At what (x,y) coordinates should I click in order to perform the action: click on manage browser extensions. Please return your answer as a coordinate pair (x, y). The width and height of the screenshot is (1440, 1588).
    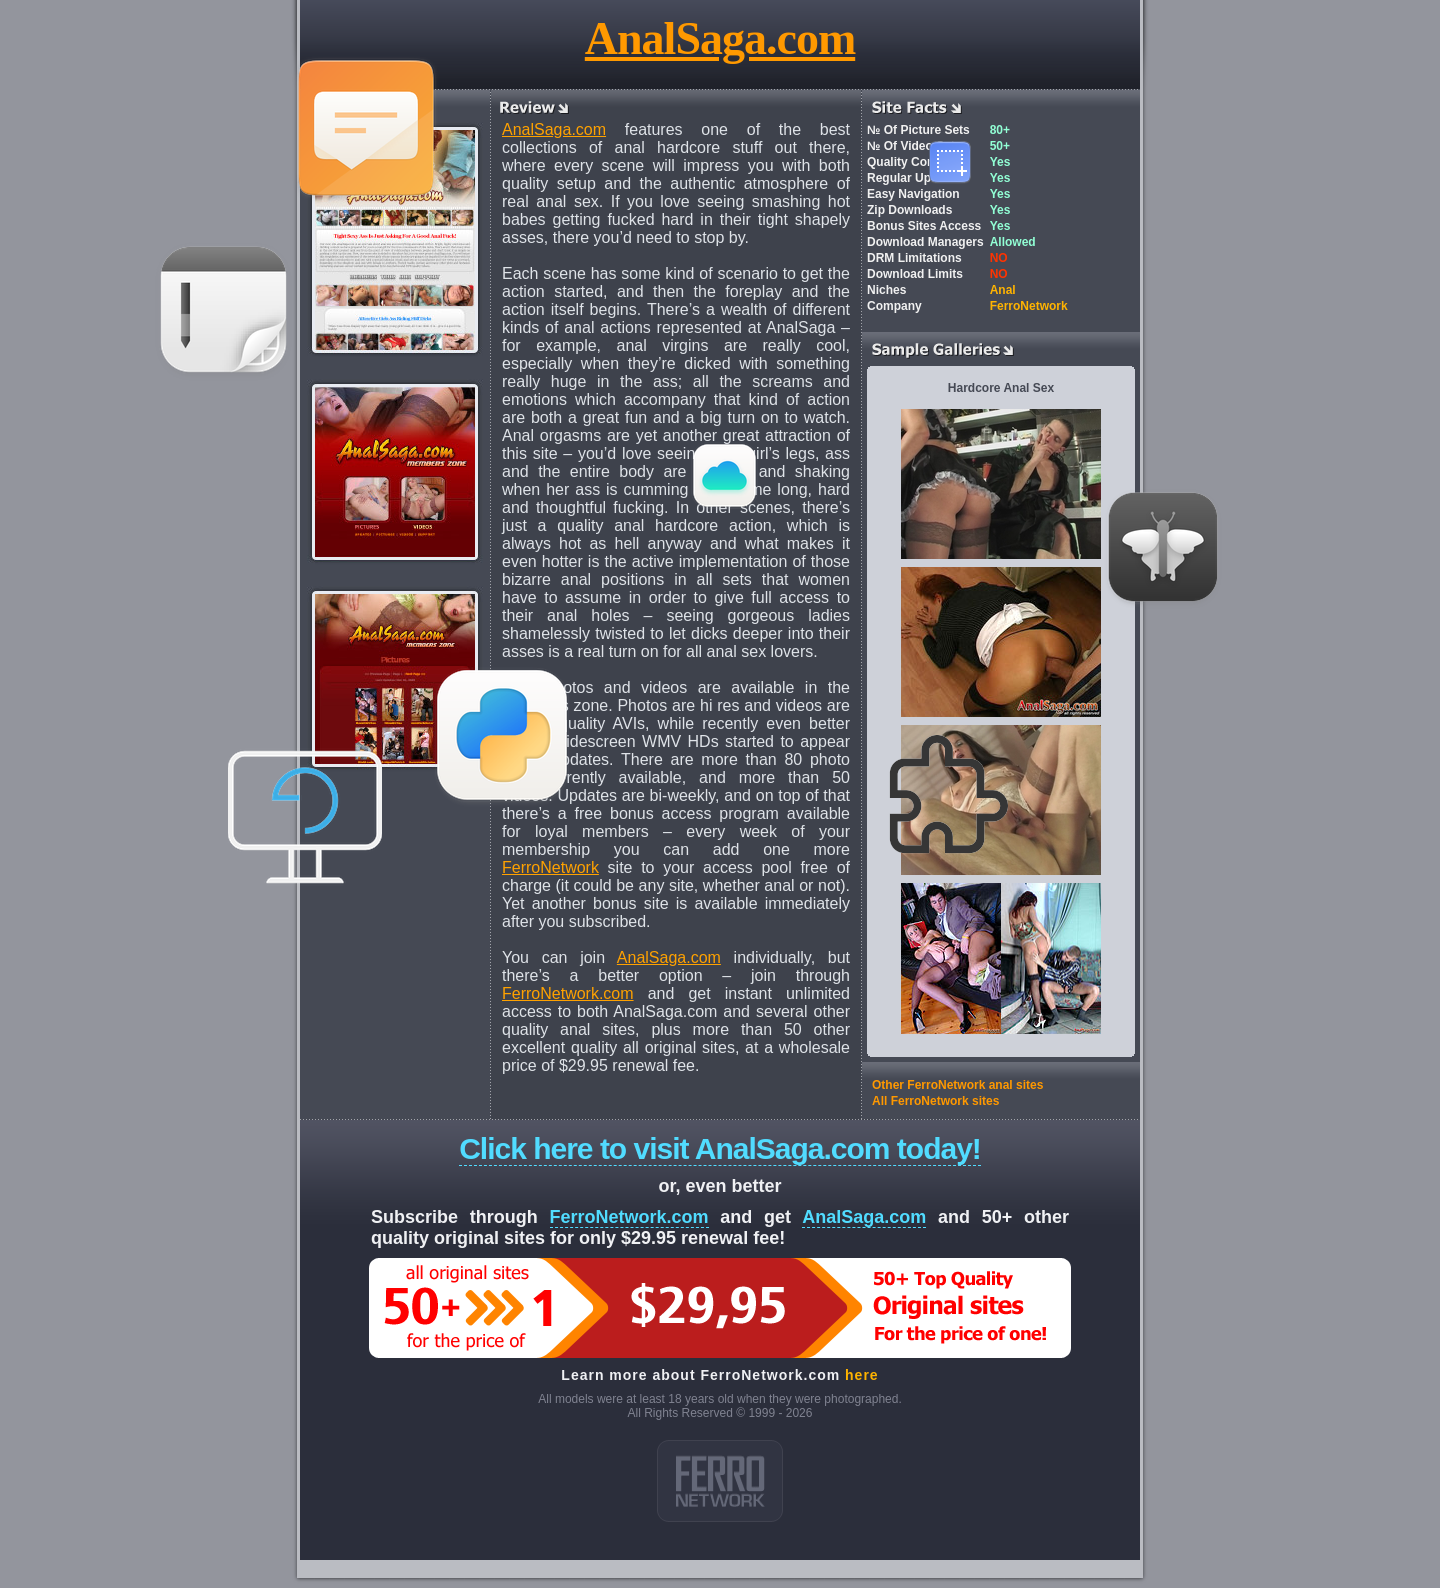
    Looking at the image, I should click on (945, 798).